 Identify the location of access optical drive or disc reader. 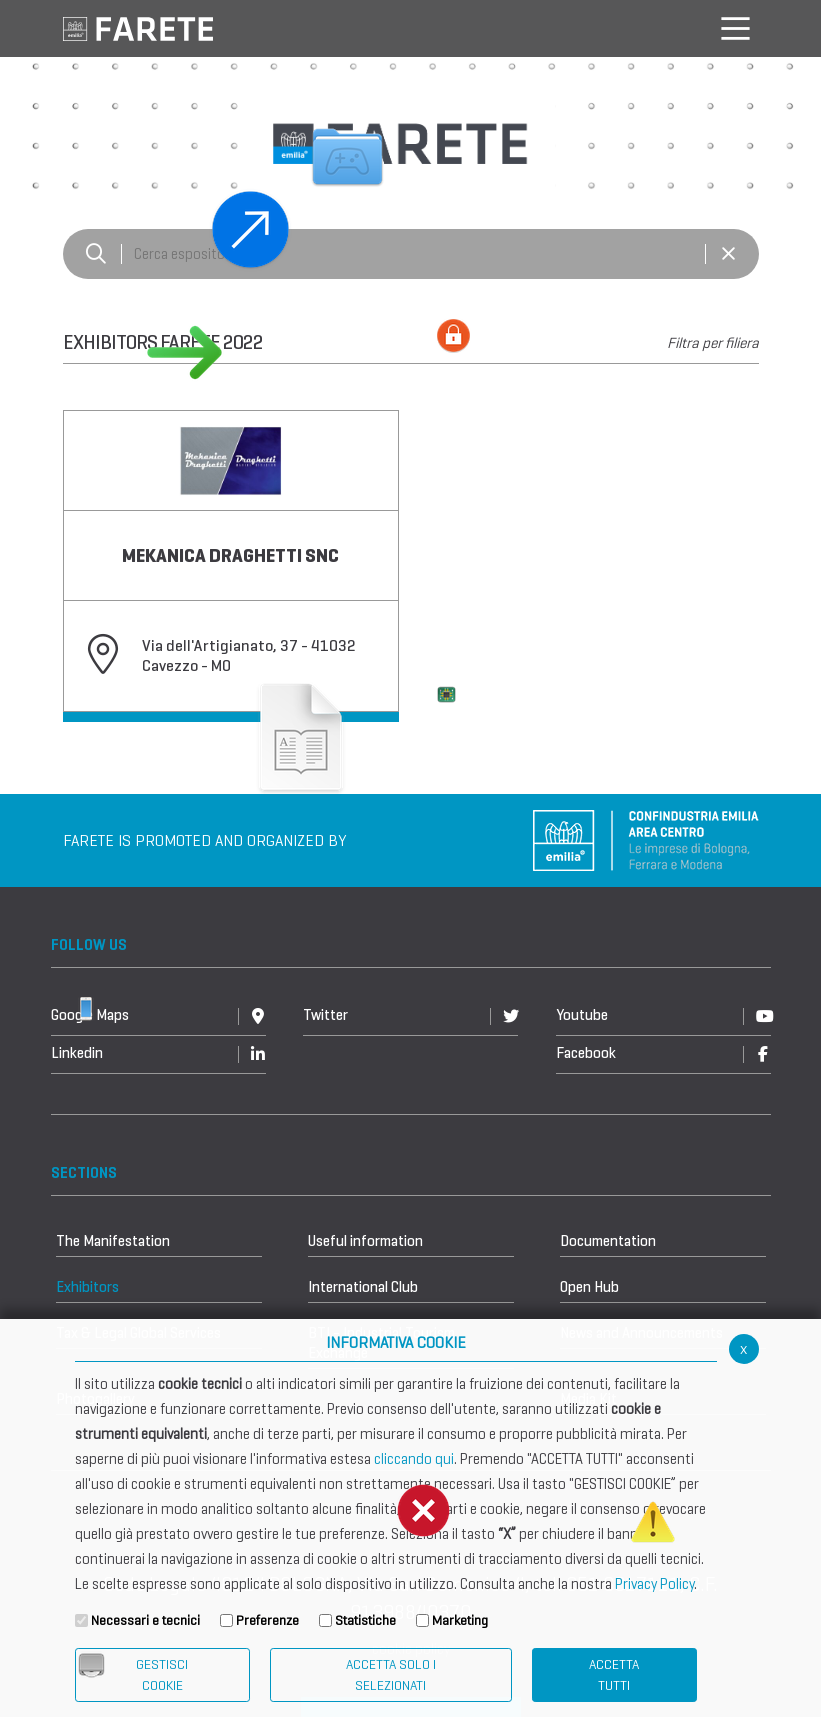
(91, 1664).